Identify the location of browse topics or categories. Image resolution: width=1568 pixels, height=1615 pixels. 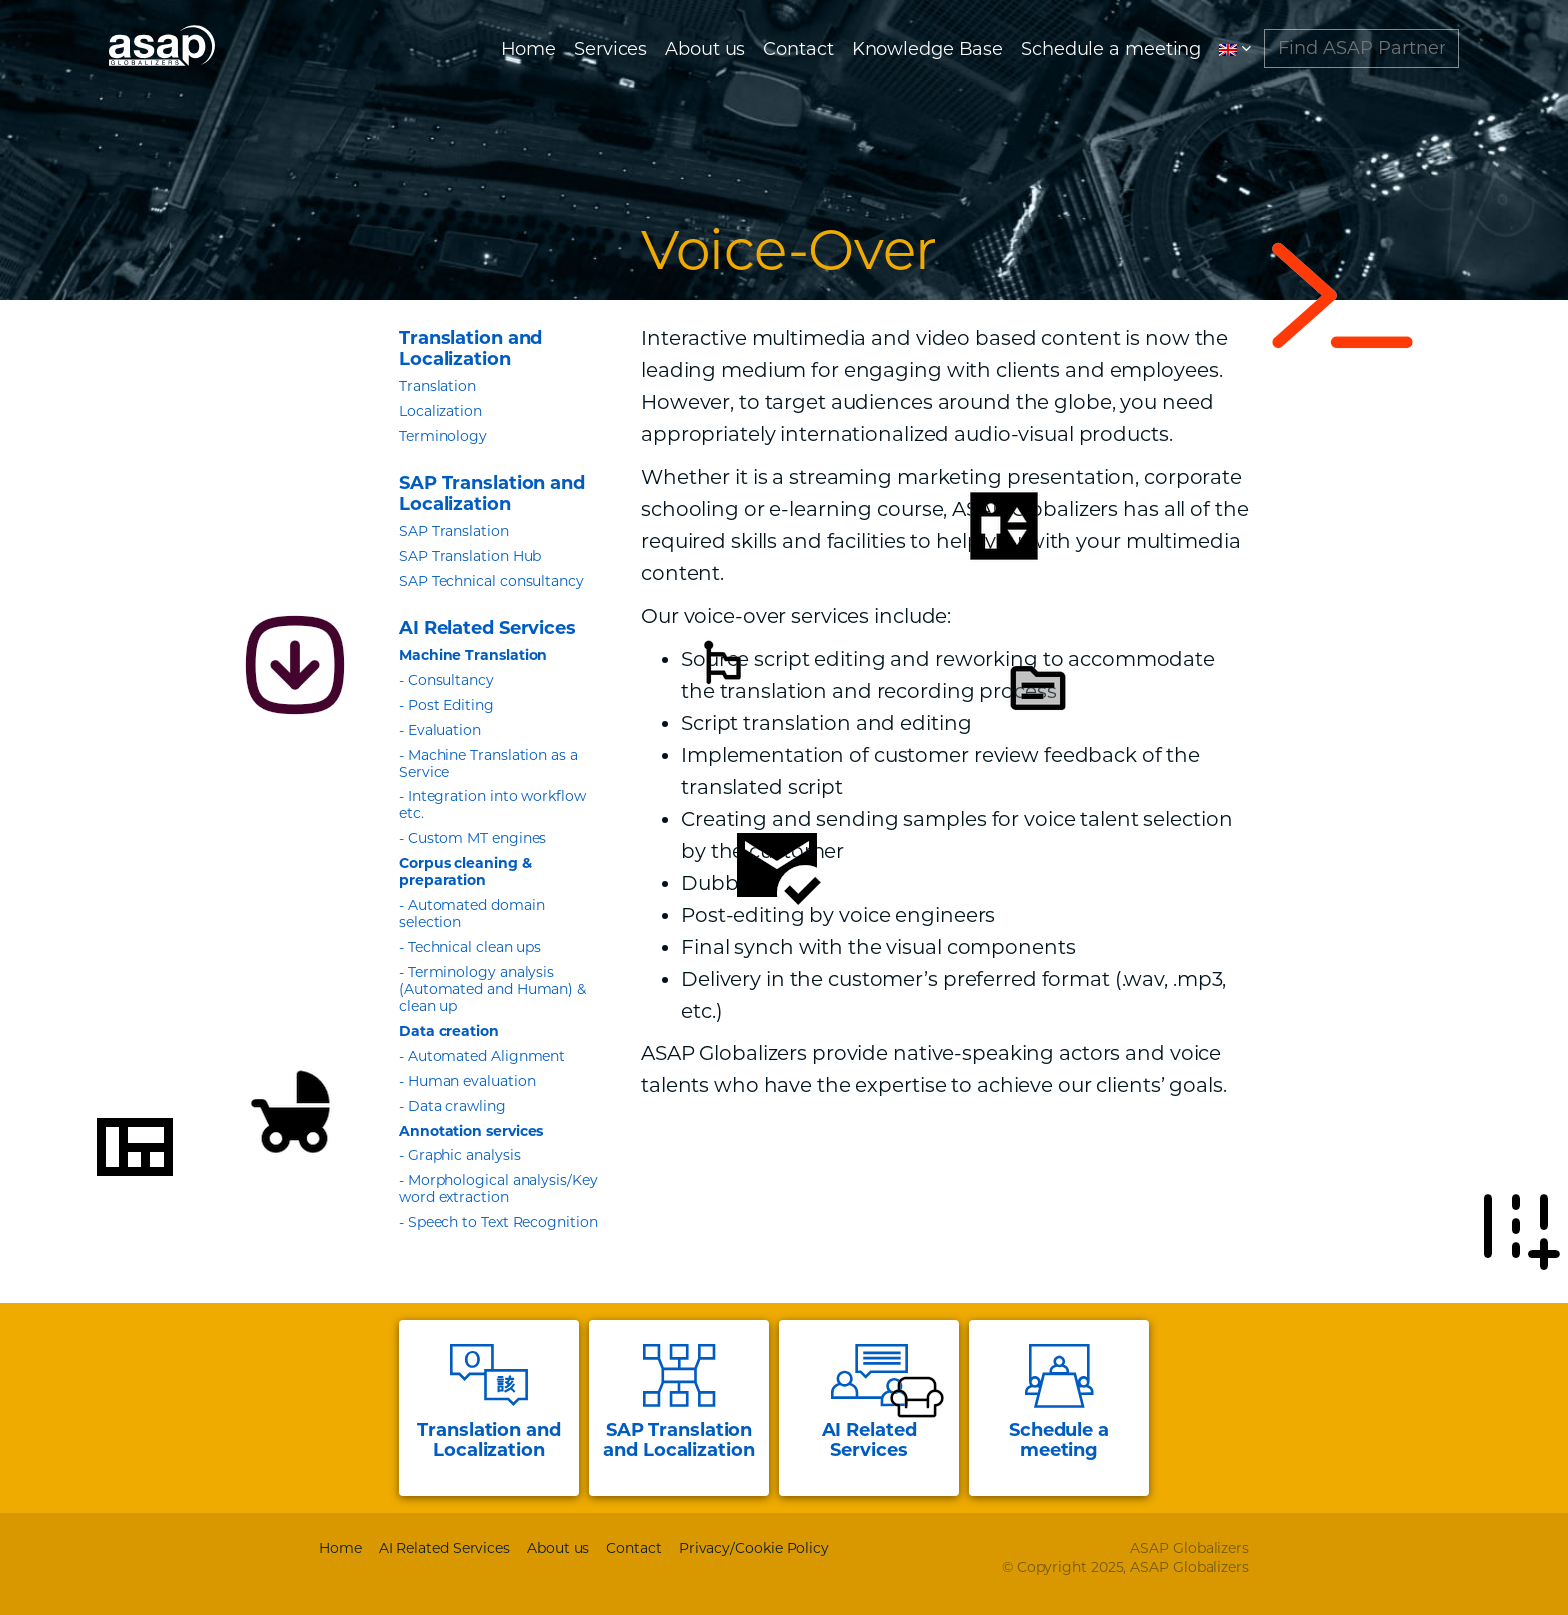
(1038, 688).